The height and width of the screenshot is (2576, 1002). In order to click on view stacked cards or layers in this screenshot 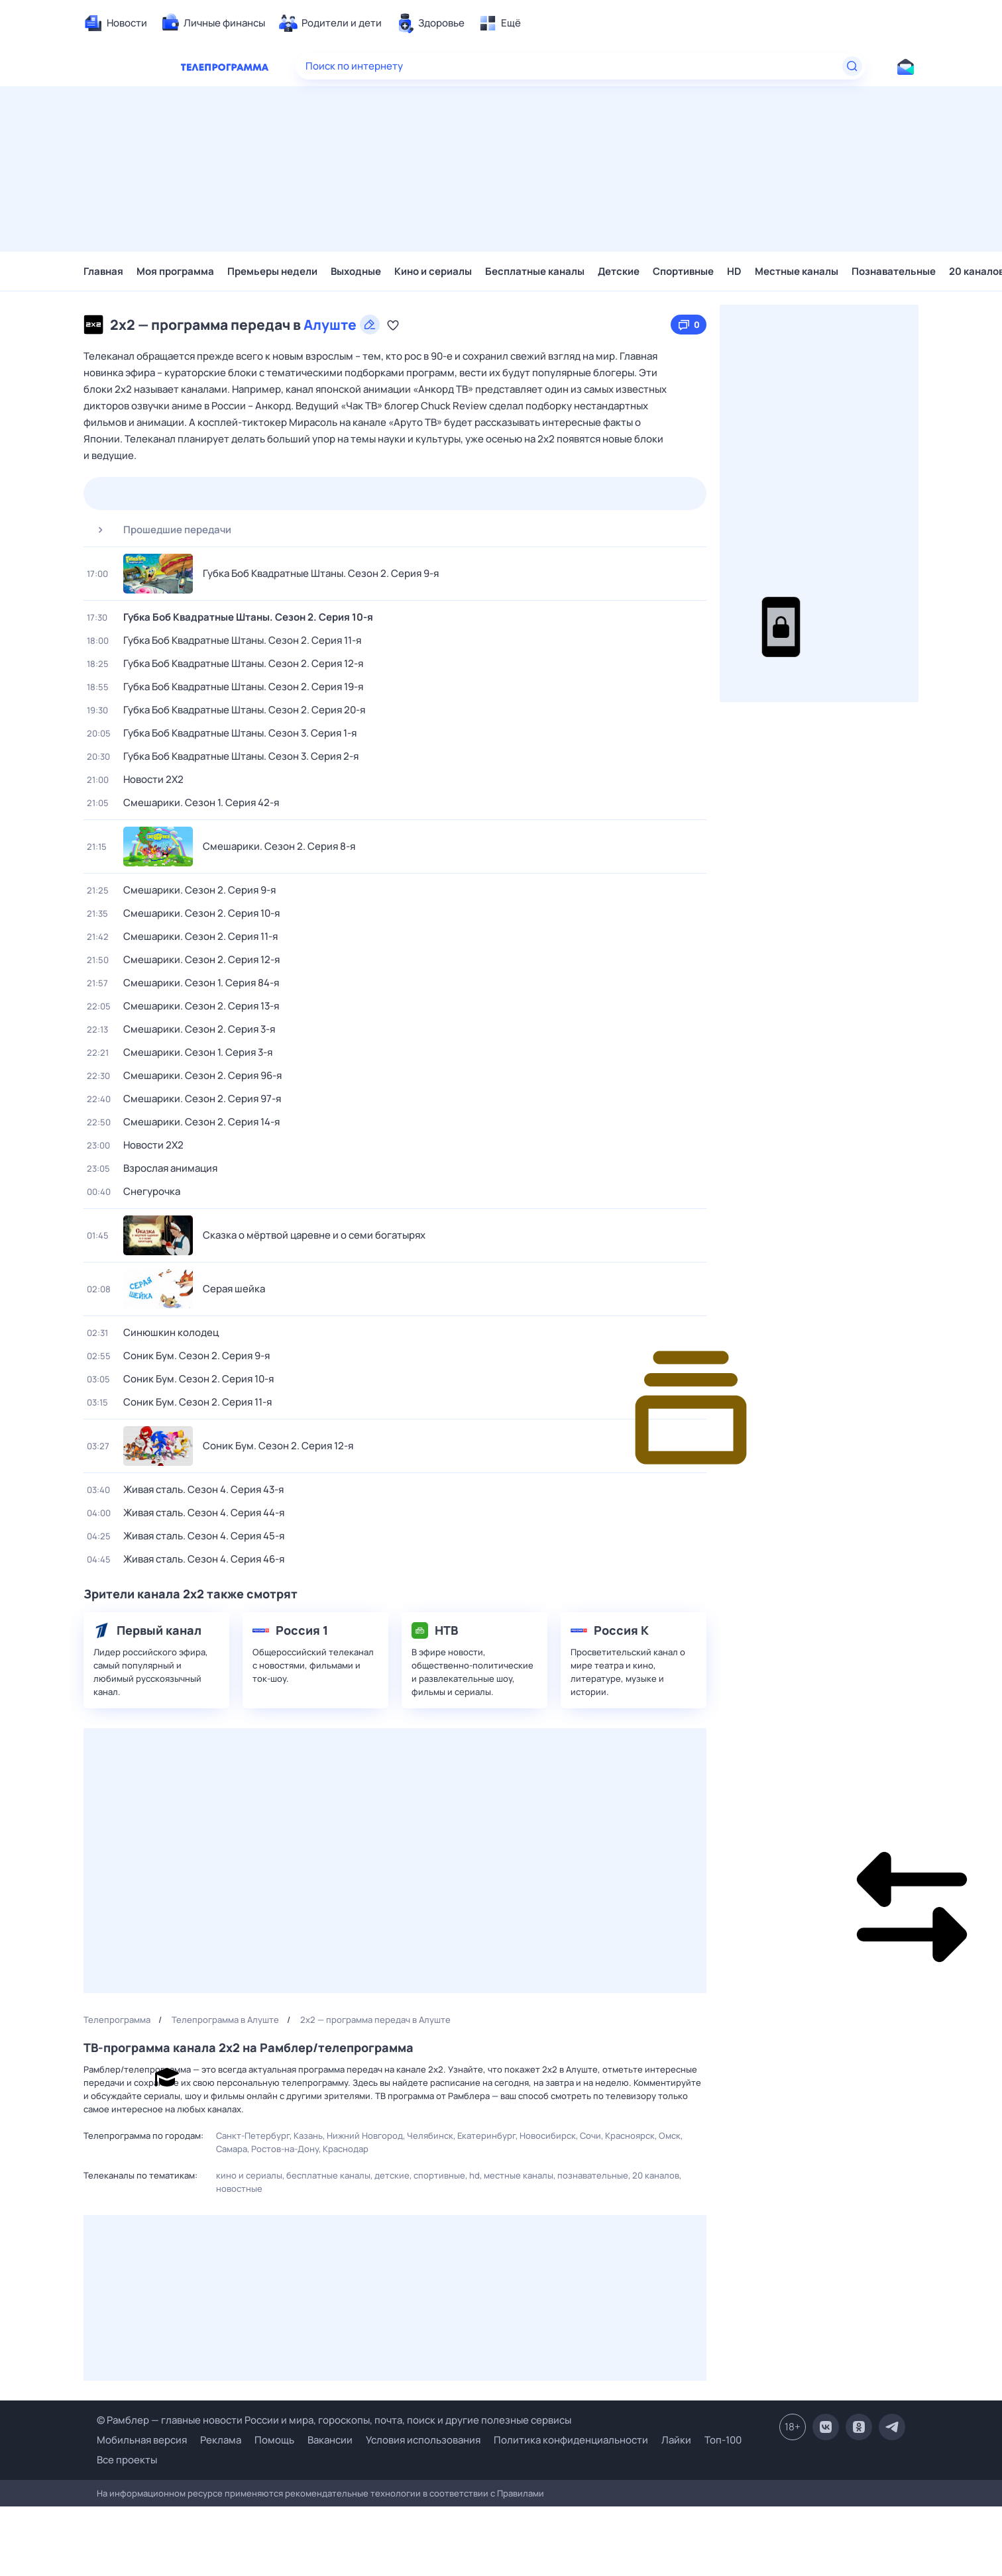, I will do `click(691, 1413)`.